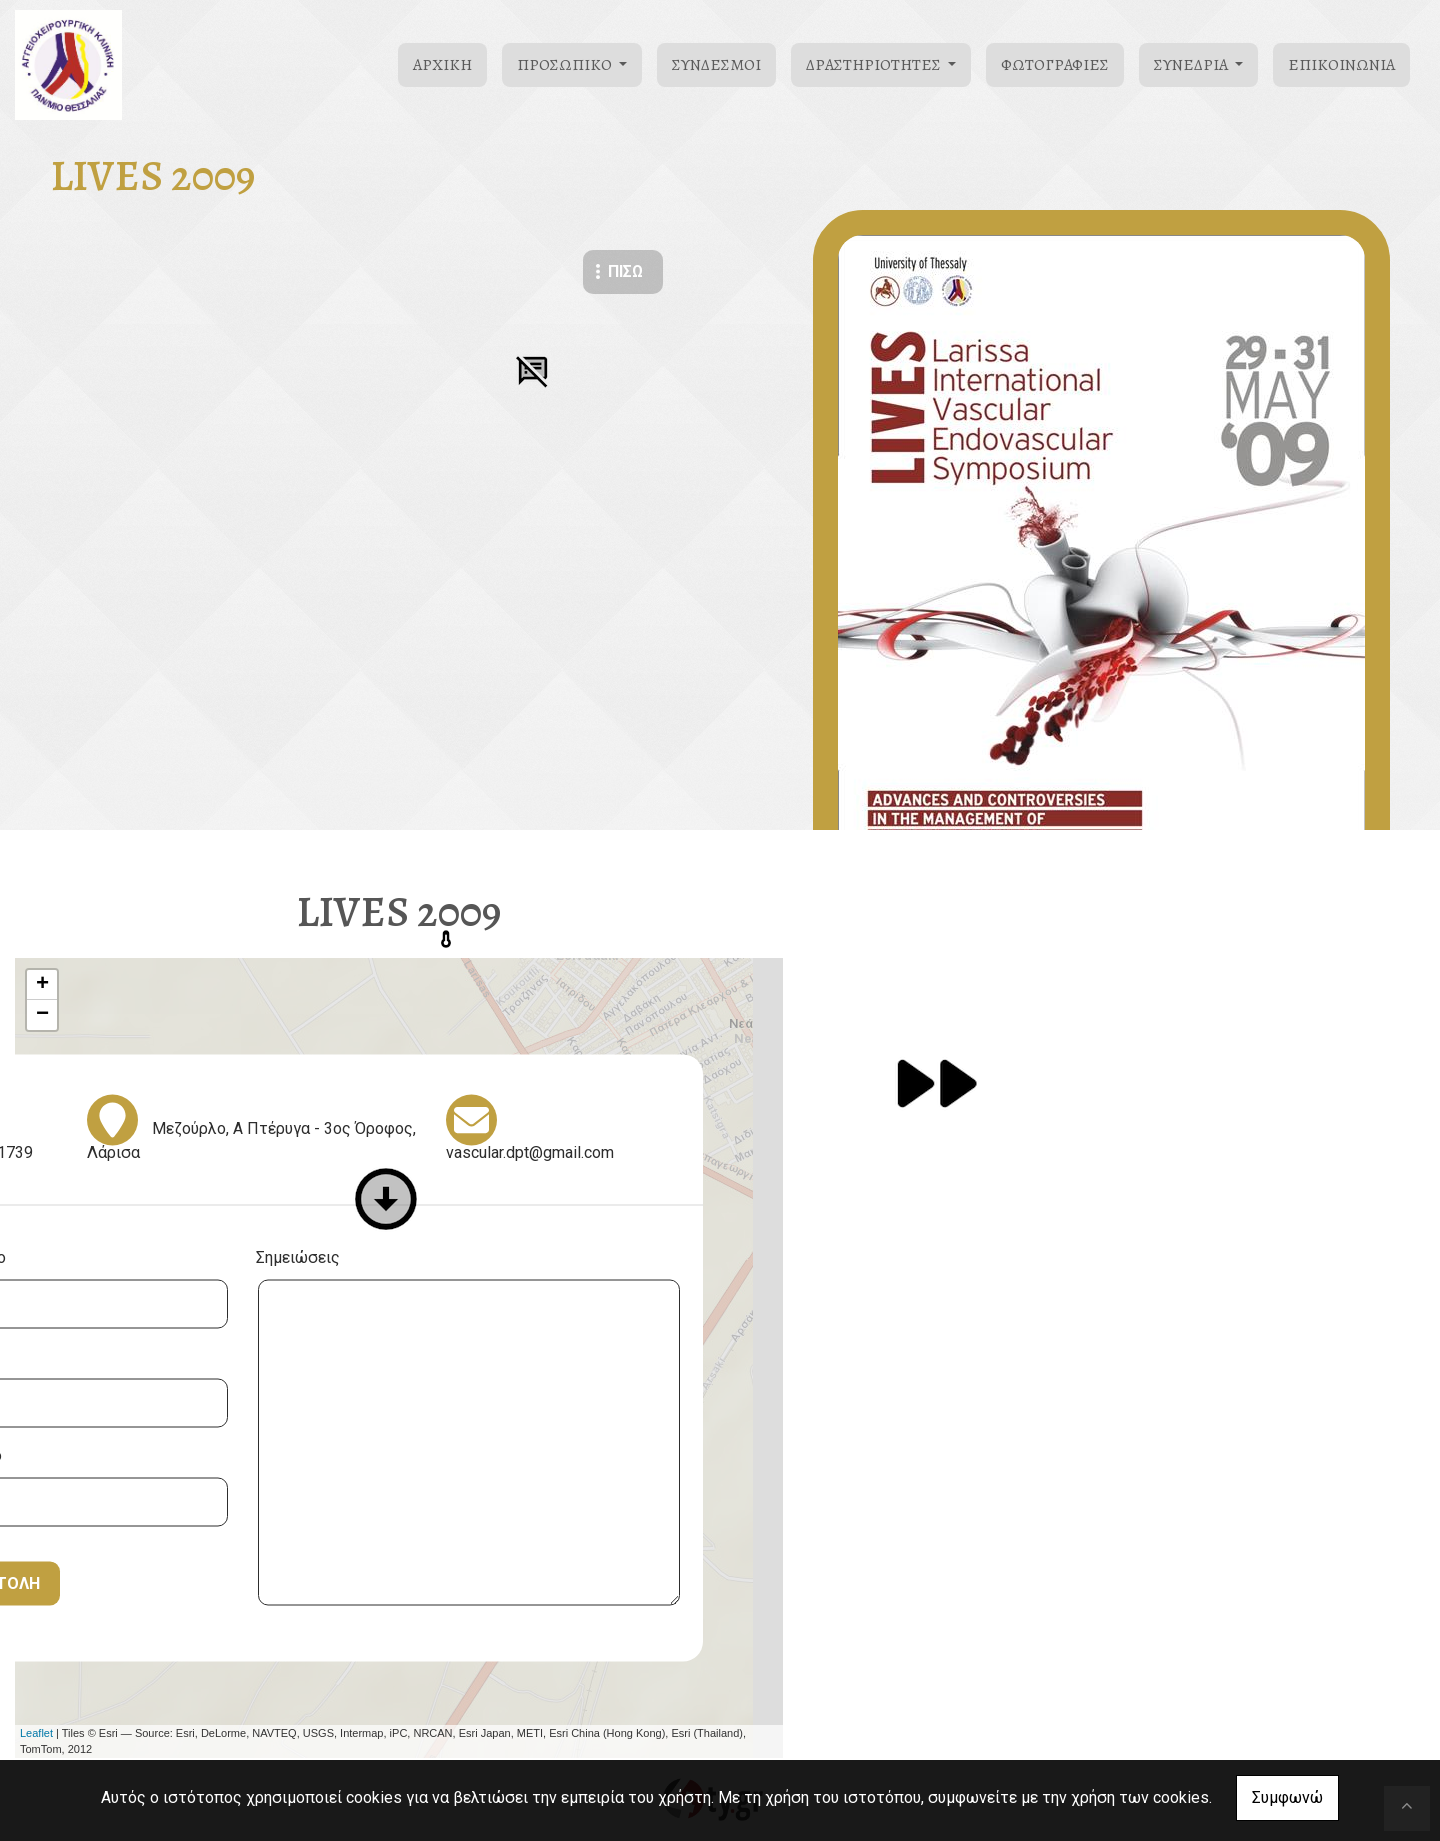  I want to click on indicates high temperature reading, so click(446, 939).